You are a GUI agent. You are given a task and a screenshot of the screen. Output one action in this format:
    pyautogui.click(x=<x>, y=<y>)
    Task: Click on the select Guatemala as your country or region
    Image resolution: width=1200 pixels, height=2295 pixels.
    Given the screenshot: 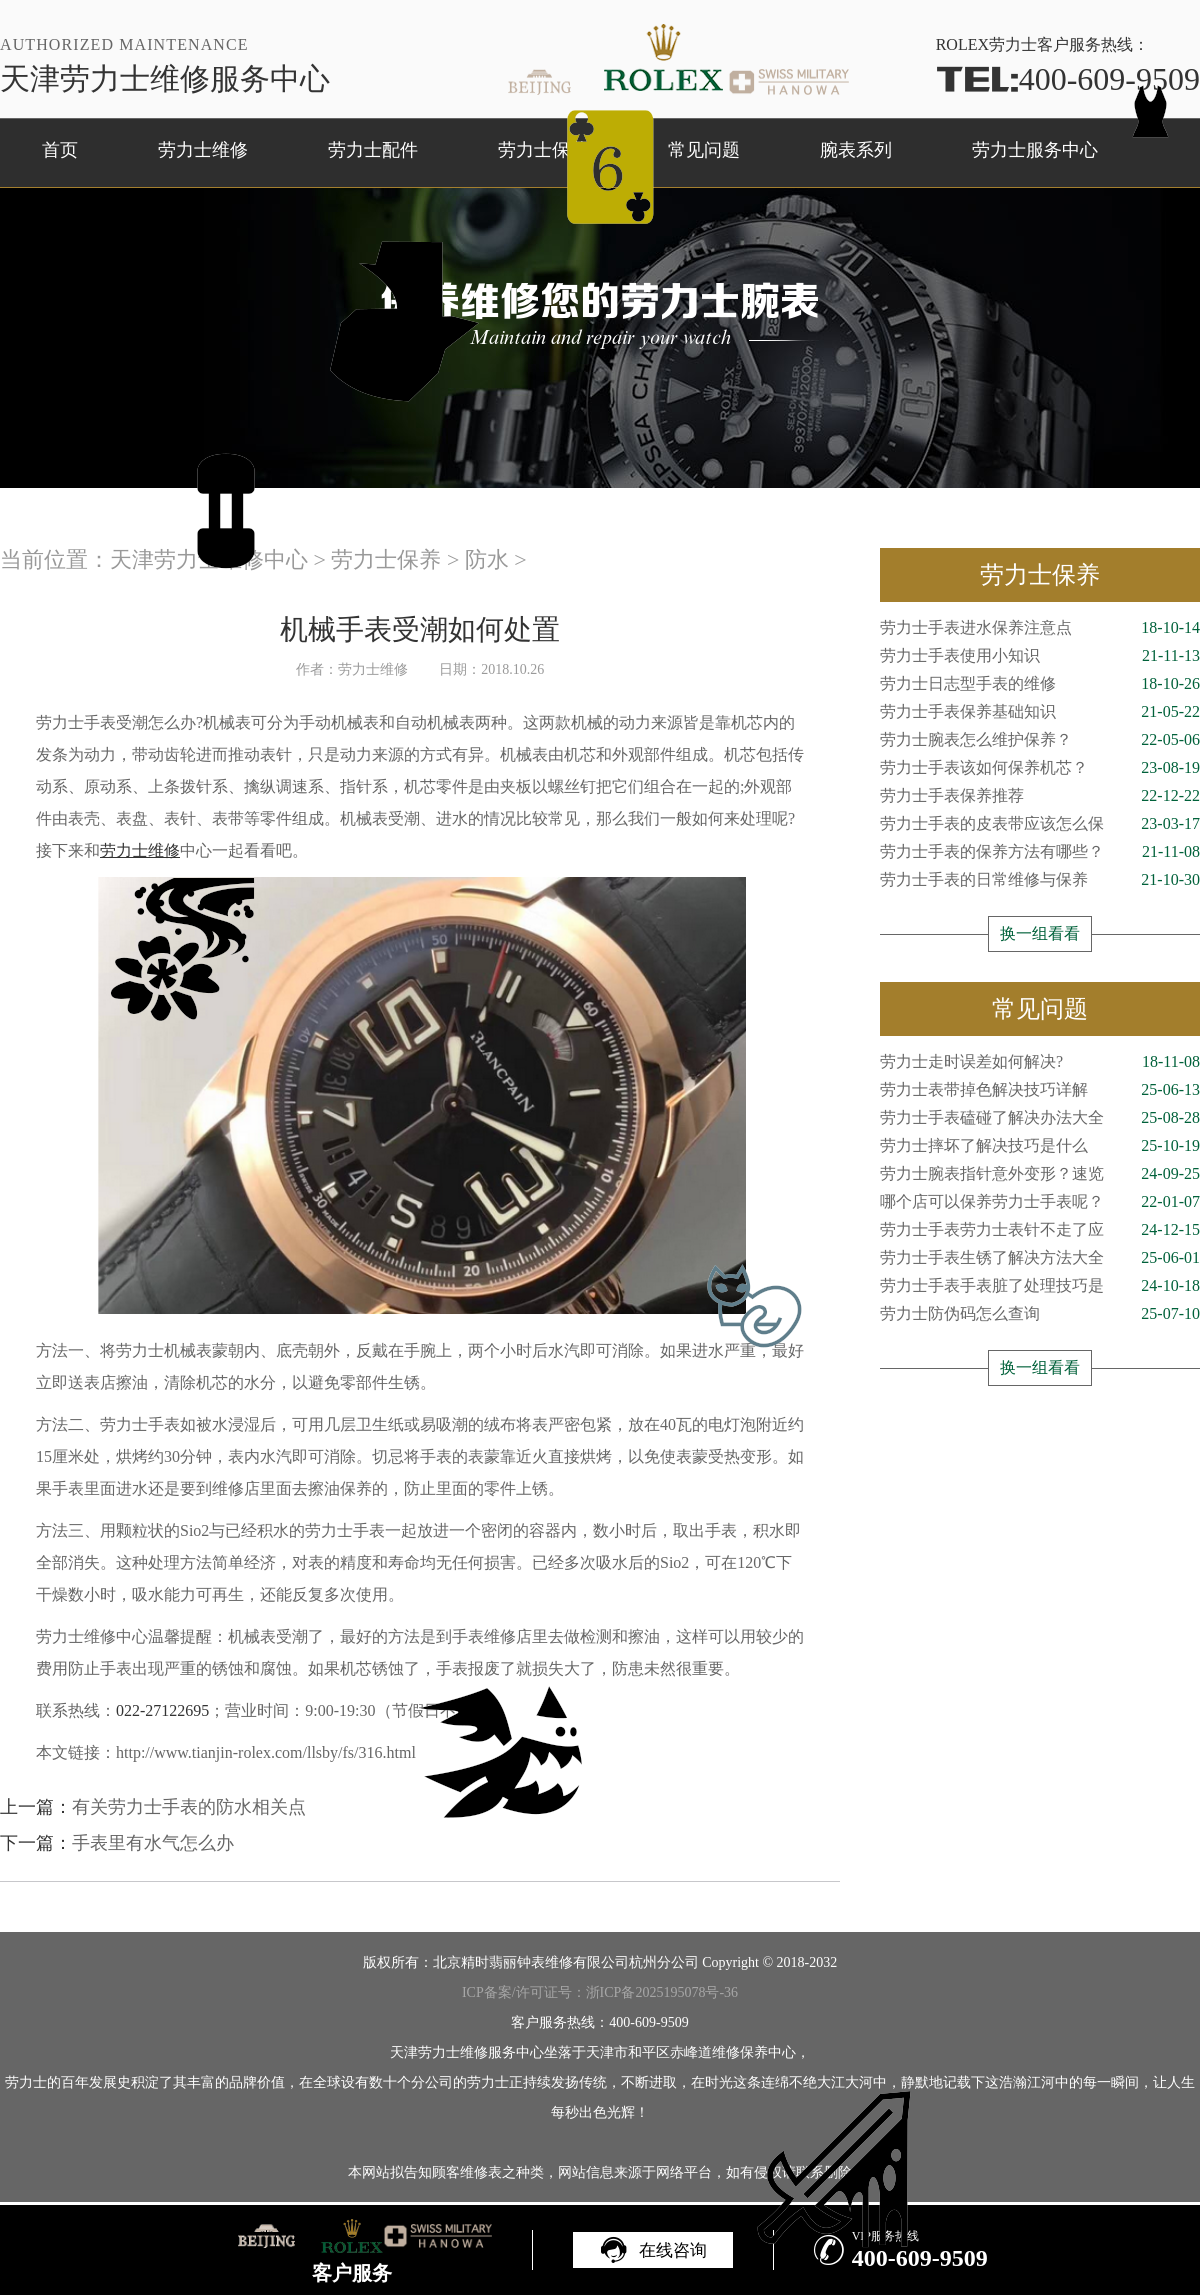 What is the action you would take?
    pyautogui.click(x=404, y=321)
    